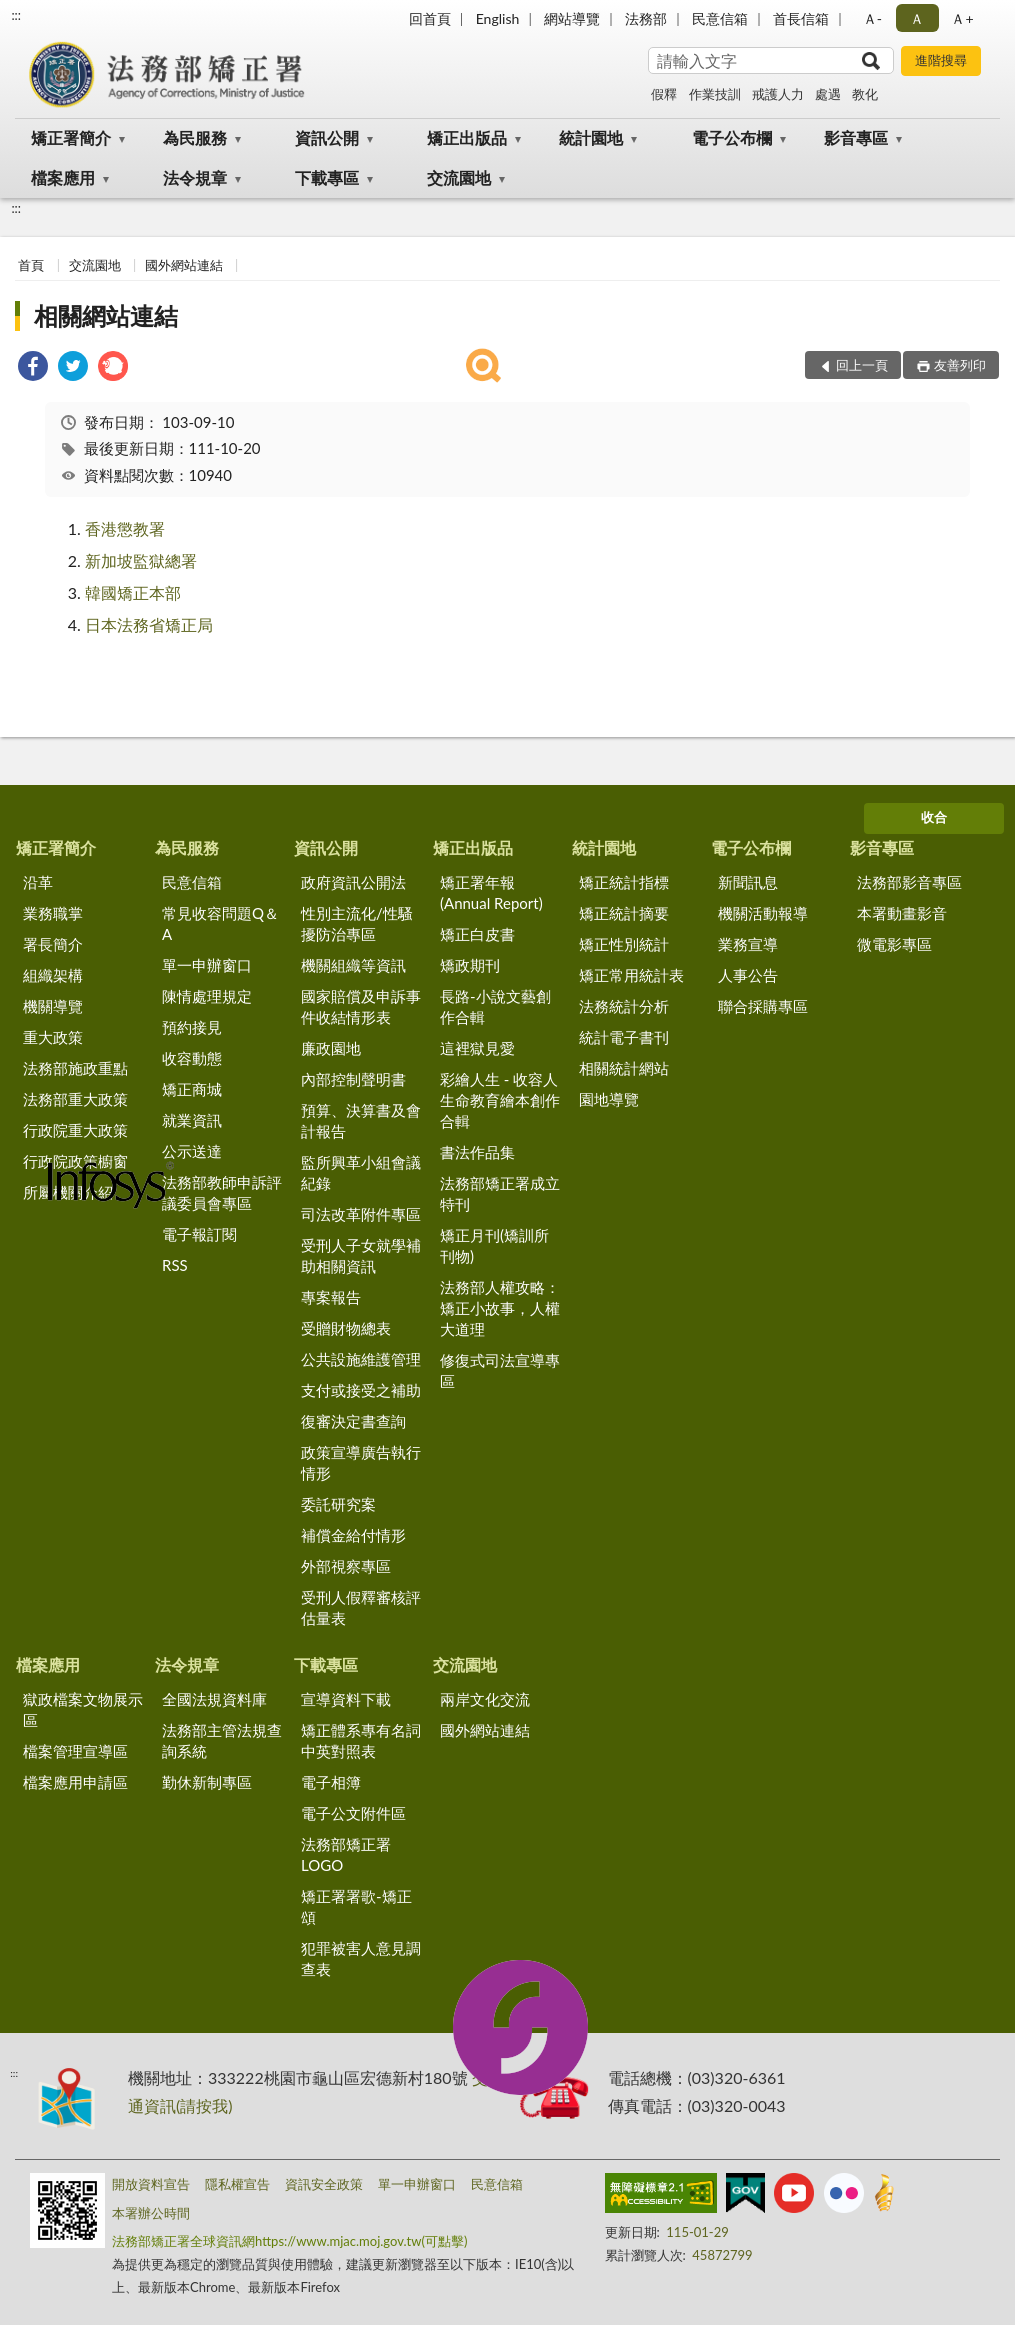 The width and height of the screenshot is (1015, 2325). What do you see at coordinates (483, 365) in the screenshot?
I see `open Qlik analytics application` at bounding box center [483, 365].